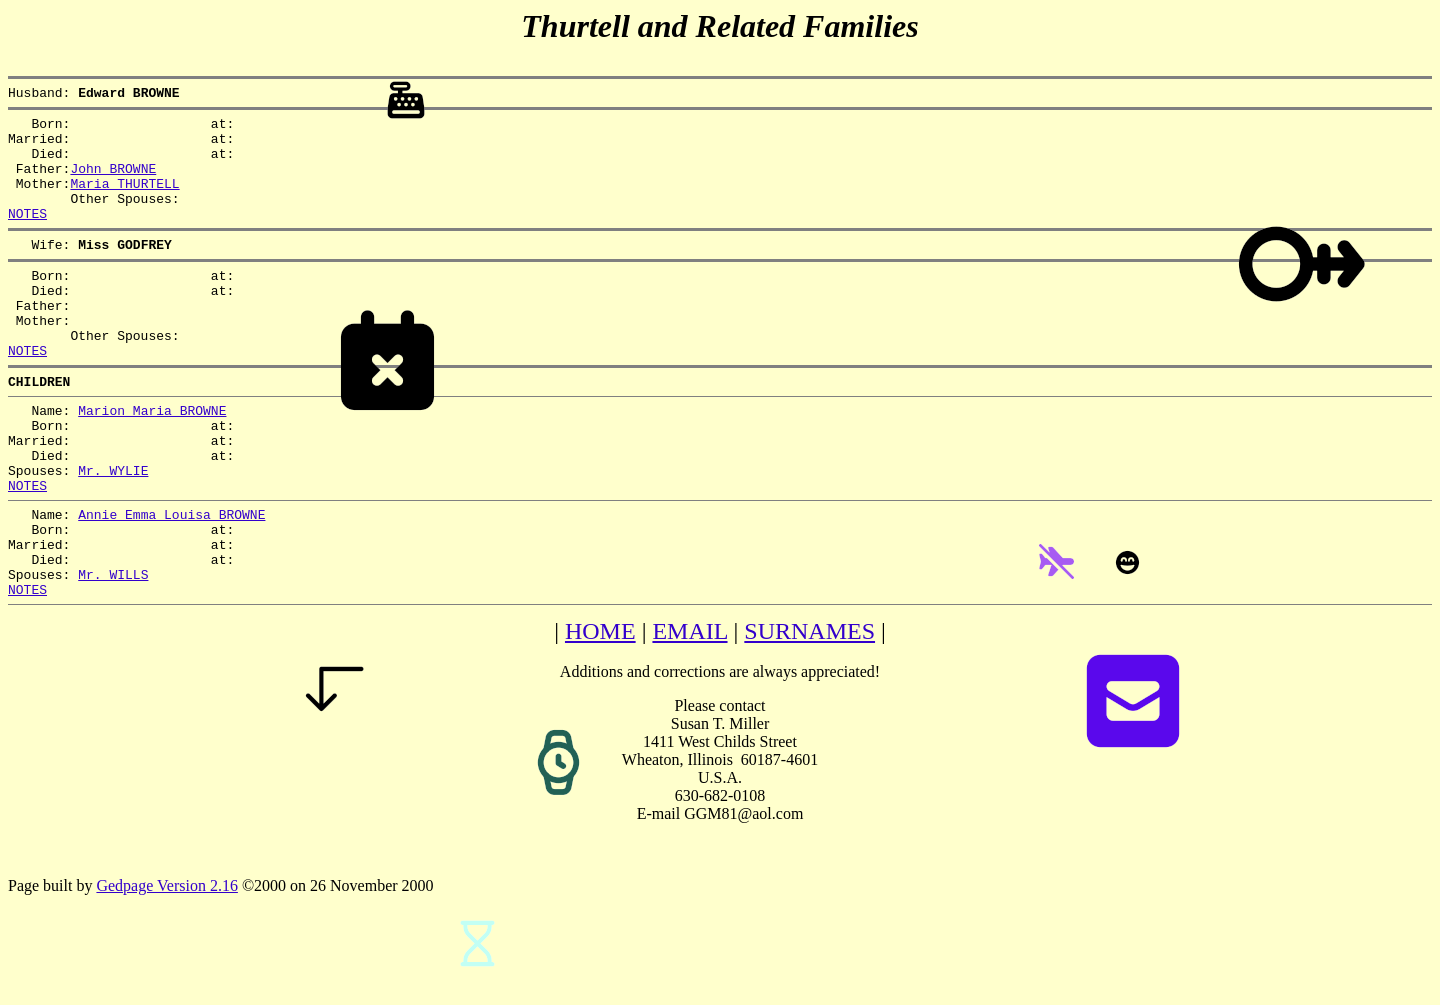 The width and height of the screenshot is (1440, 1005). Describe the element at coordinates (387, 363) in the screenshot. I see `cancel or remove a scheduled event` at that location.